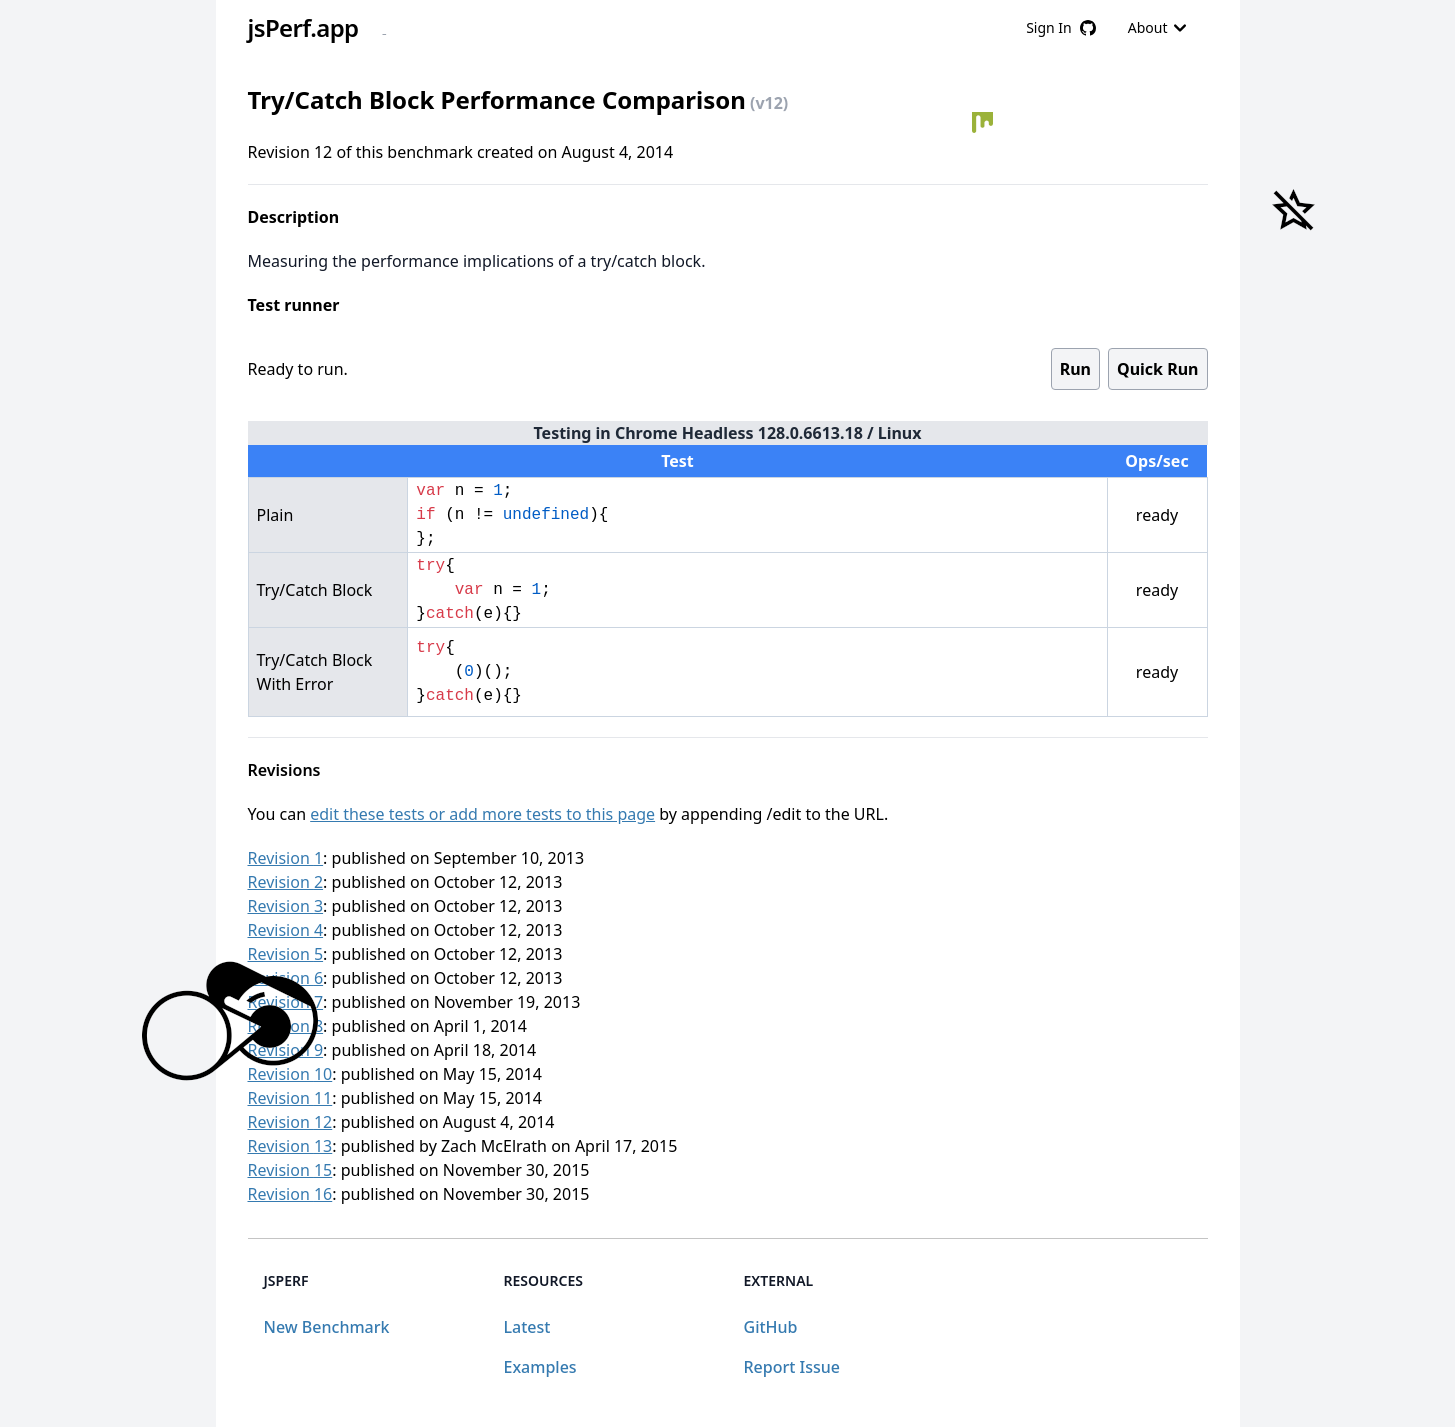 This screenshot has width=1455, height=1427. What do you see at coordinates (230, 1021) in the screenshot?
I see `open the Crew United platform` at bounding box center [230, 1021].